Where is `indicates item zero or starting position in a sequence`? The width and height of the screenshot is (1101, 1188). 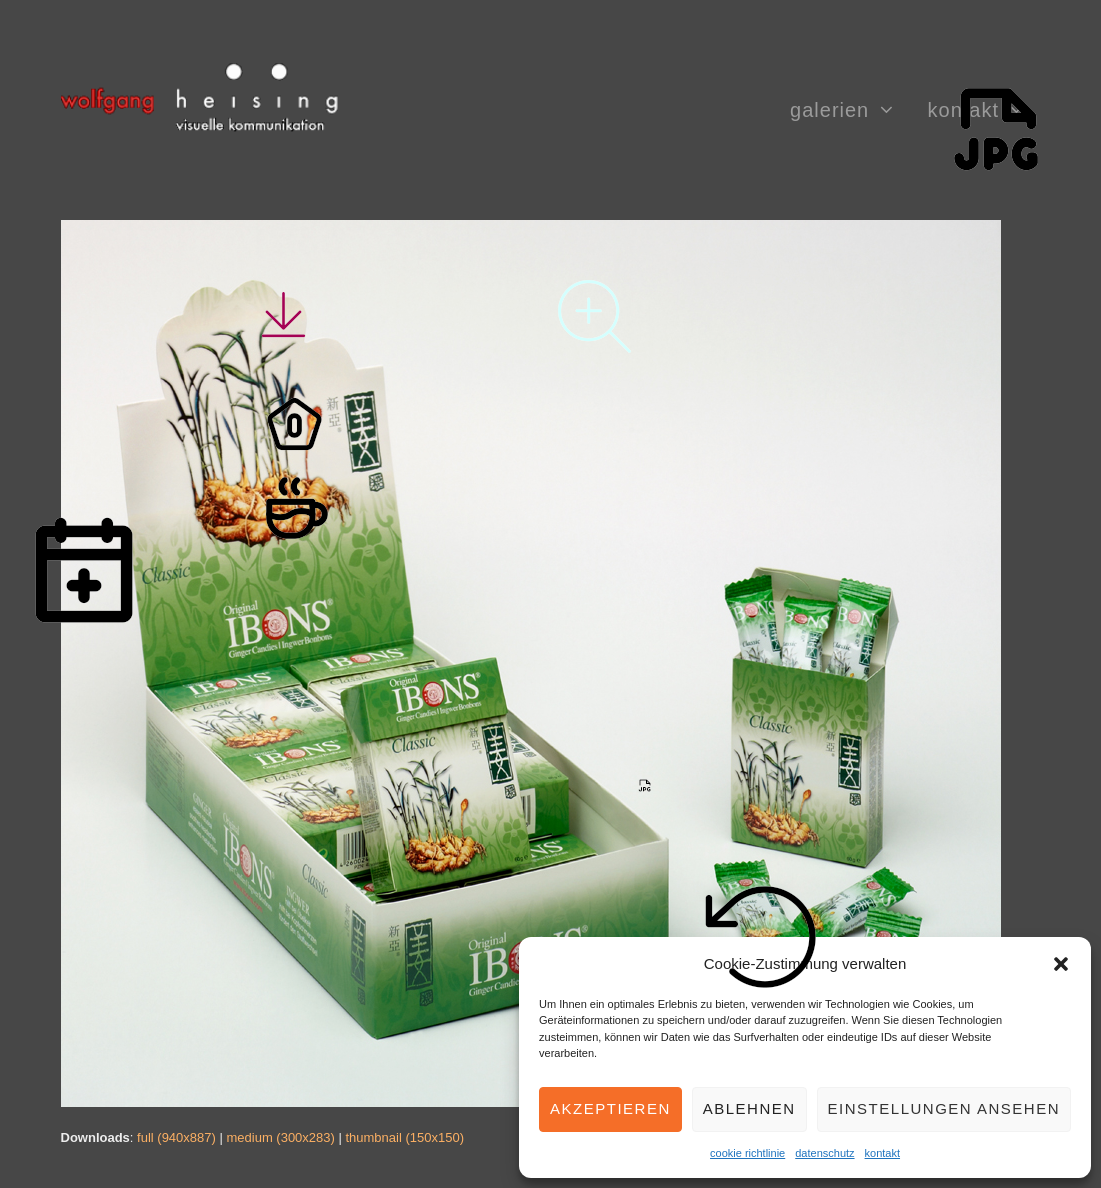 indicates item zero or starting position in a sequence is located at coordinates (294, 425).